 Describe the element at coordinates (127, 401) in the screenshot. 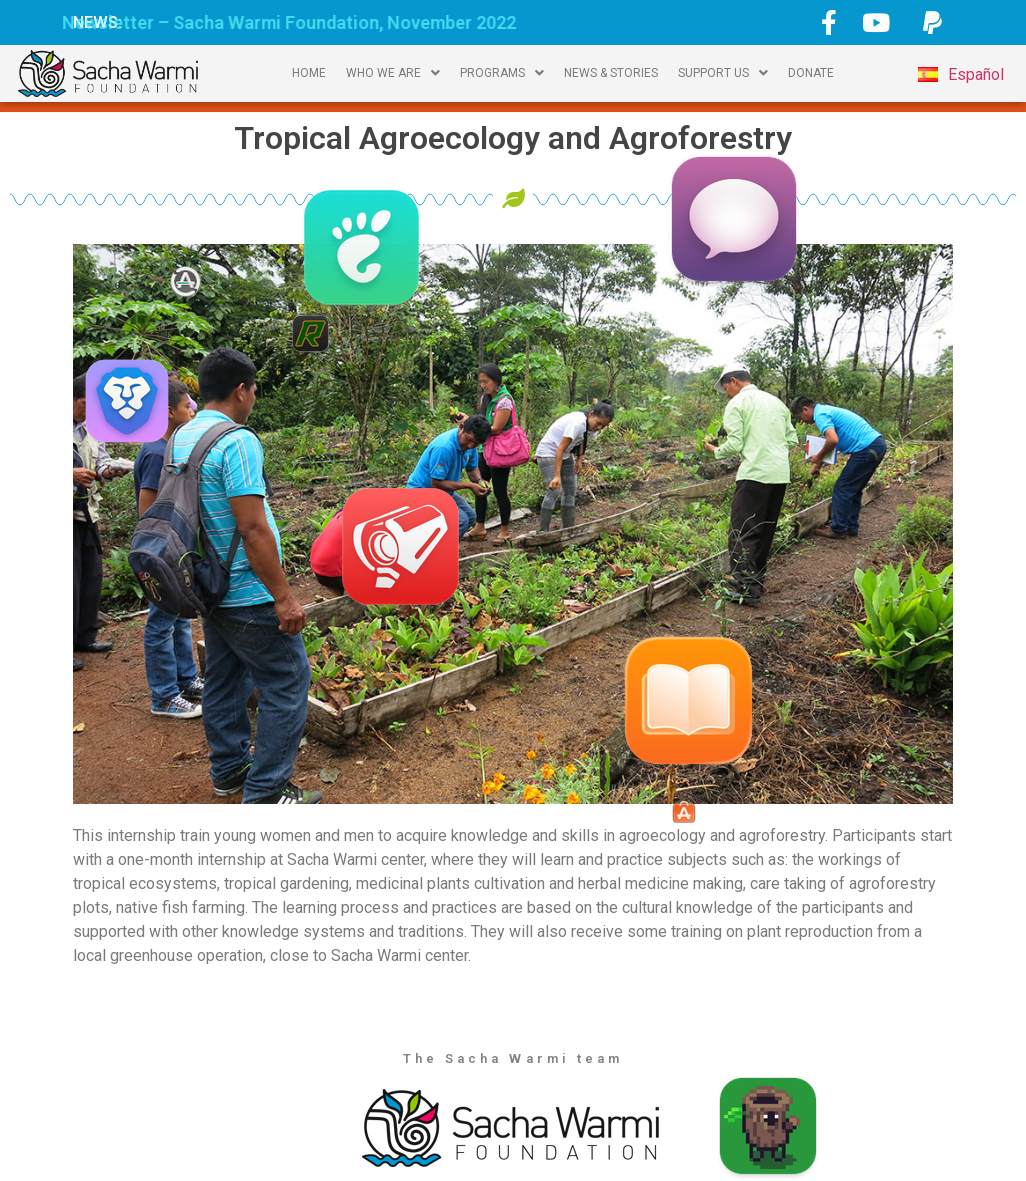

I see `open brave browser developer edition` at that location.